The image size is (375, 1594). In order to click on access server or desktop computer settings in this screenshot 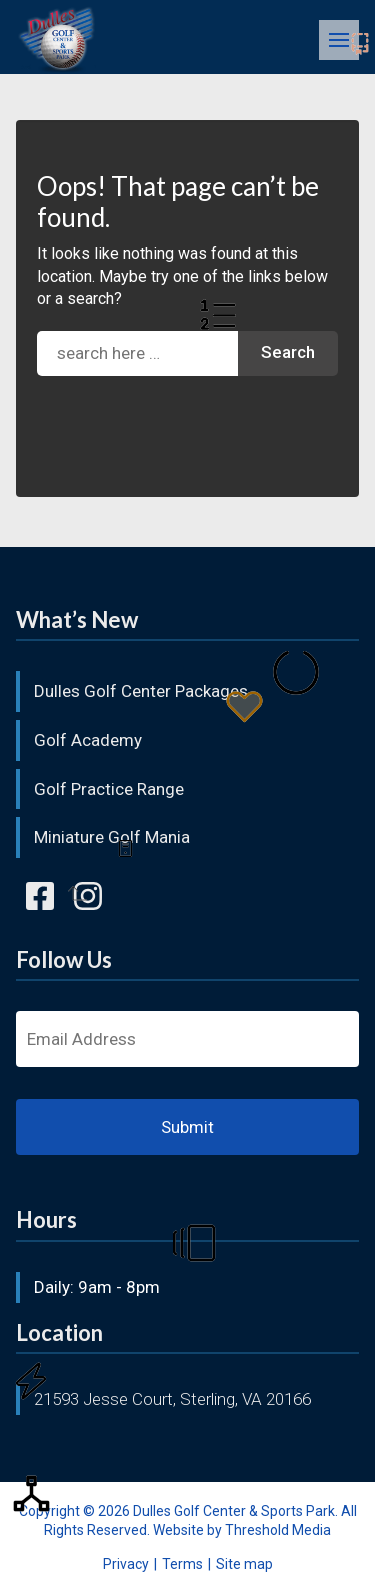, I will do `click(125, 848)`.